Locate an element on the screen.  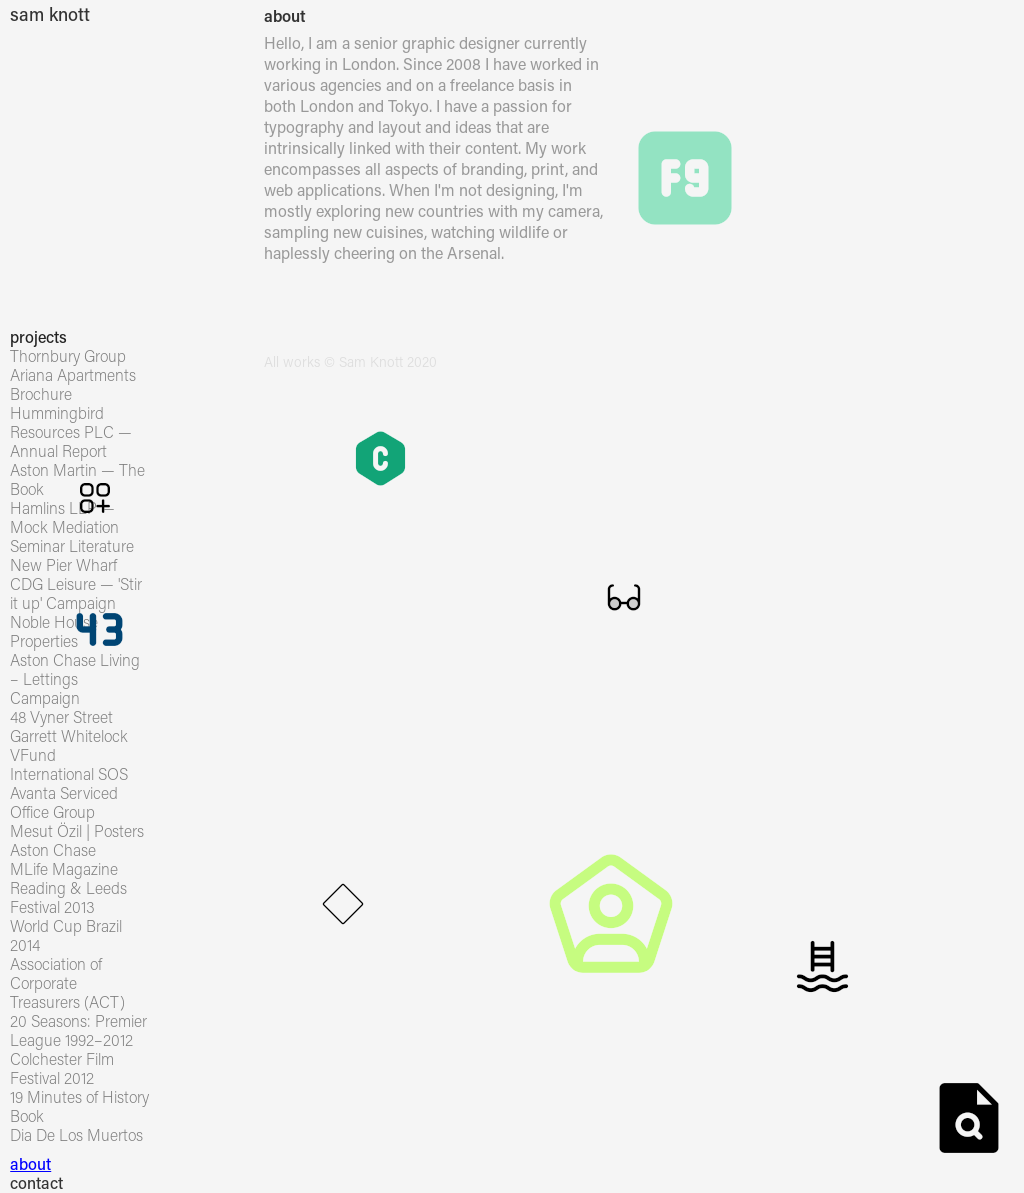
view user profile is located at coordinates (611, 917).